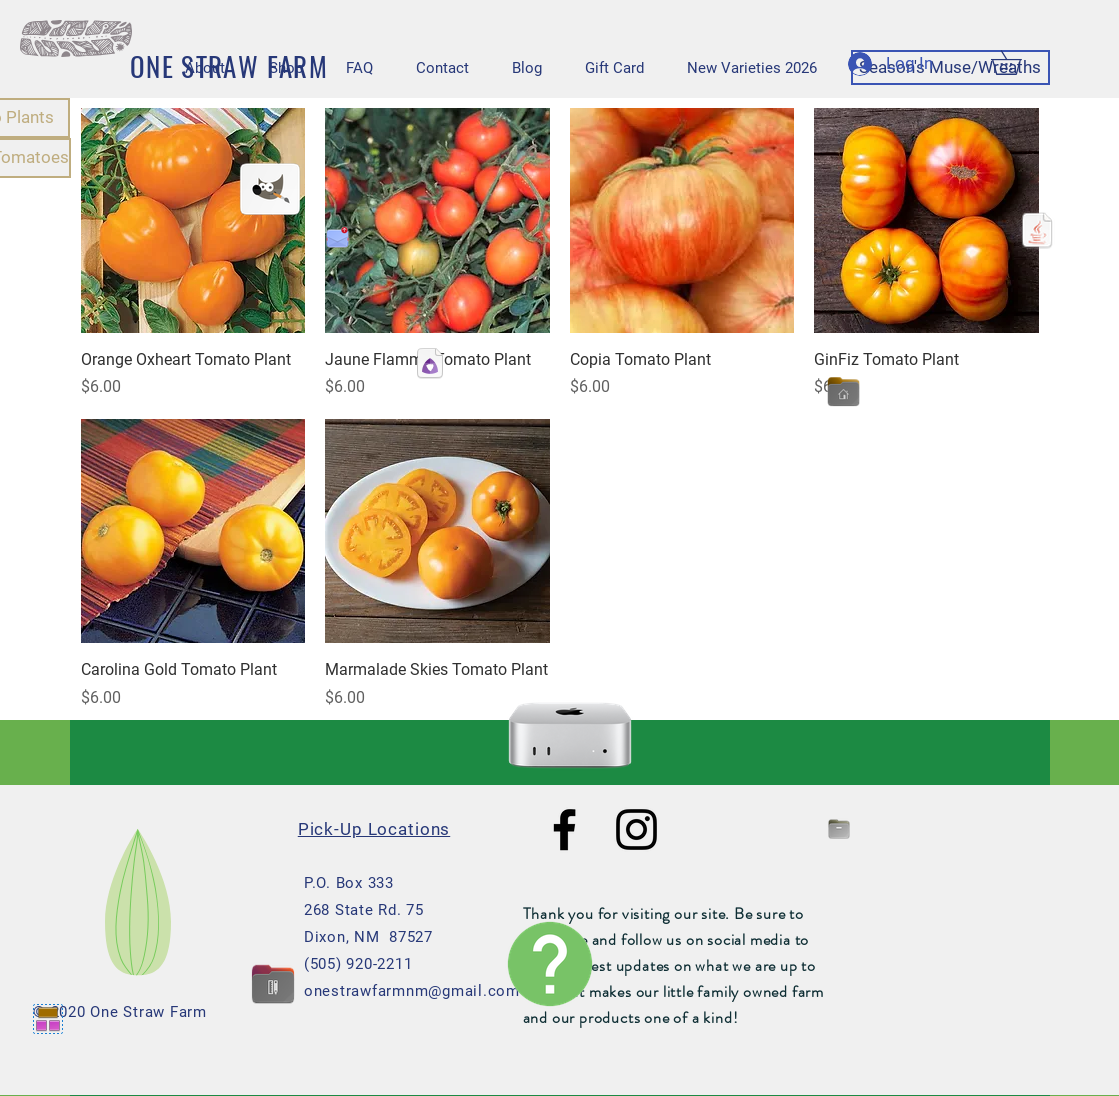 This screenshot has width=1119, height=1096. What do you see at coordinates (273, 984) in the screenshot?
I see `access your templates folder` at bounding box center [273, 984].